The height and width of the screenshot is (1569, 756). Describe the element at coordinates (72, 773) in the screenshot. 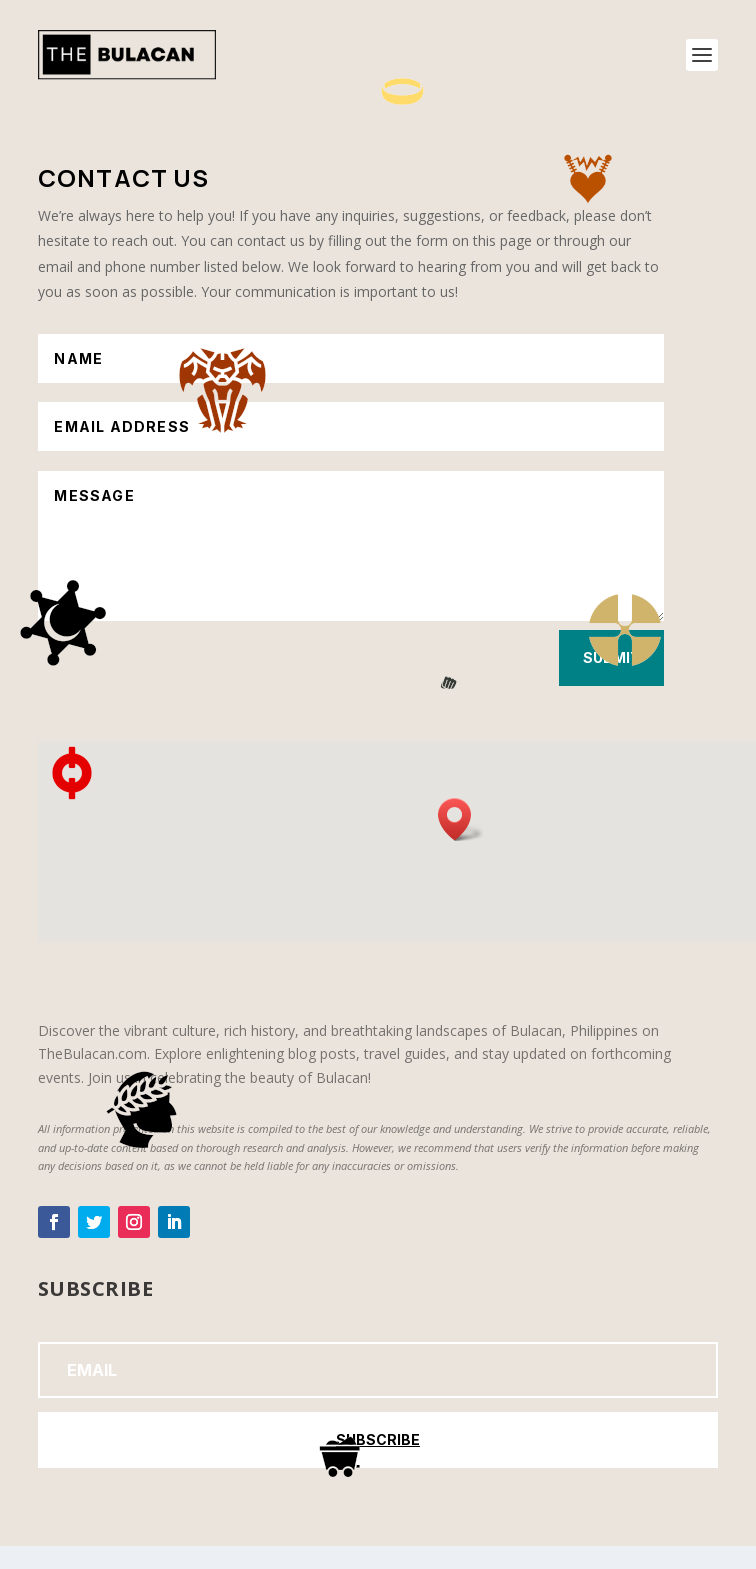

I see `select laser gun weapon in game` at that location.